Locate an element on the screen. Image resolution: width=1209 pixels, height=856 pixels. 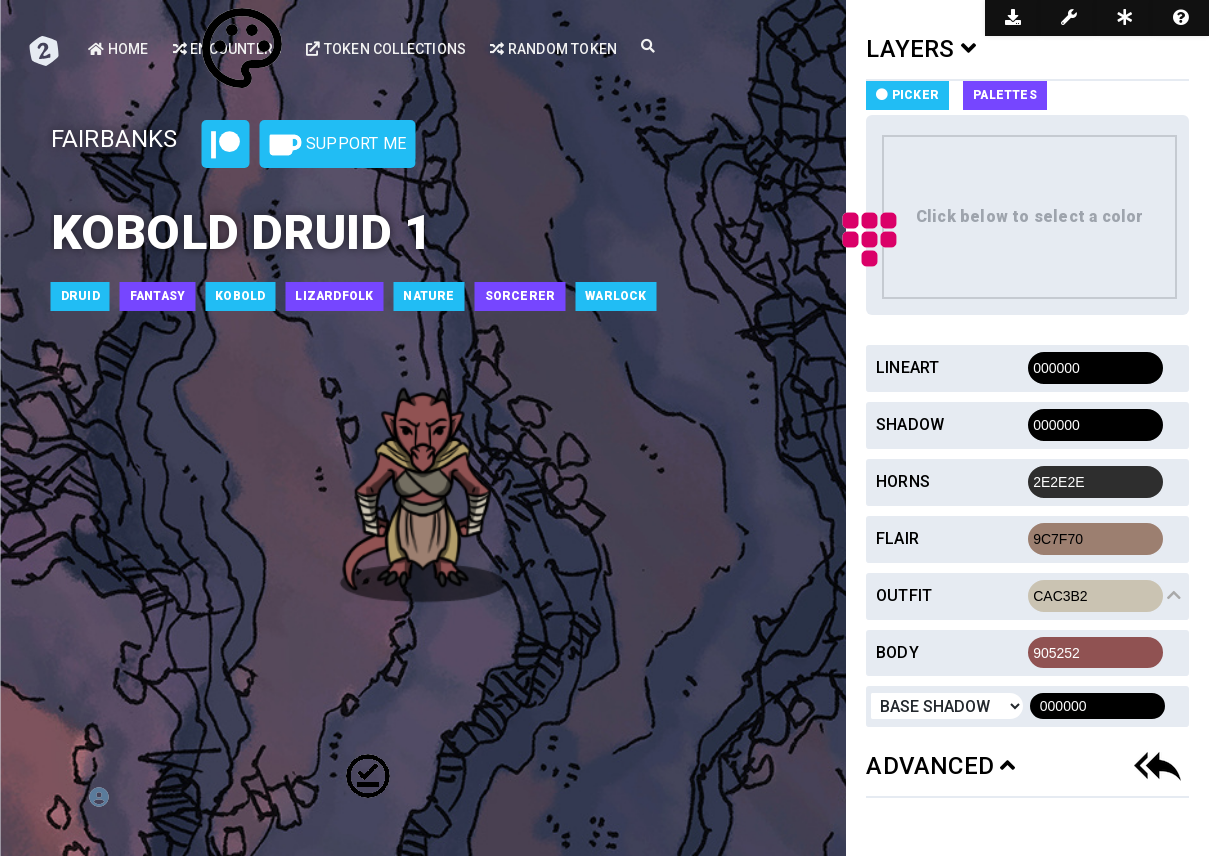
indicates content is available offline is located at coordinates (368, 776).